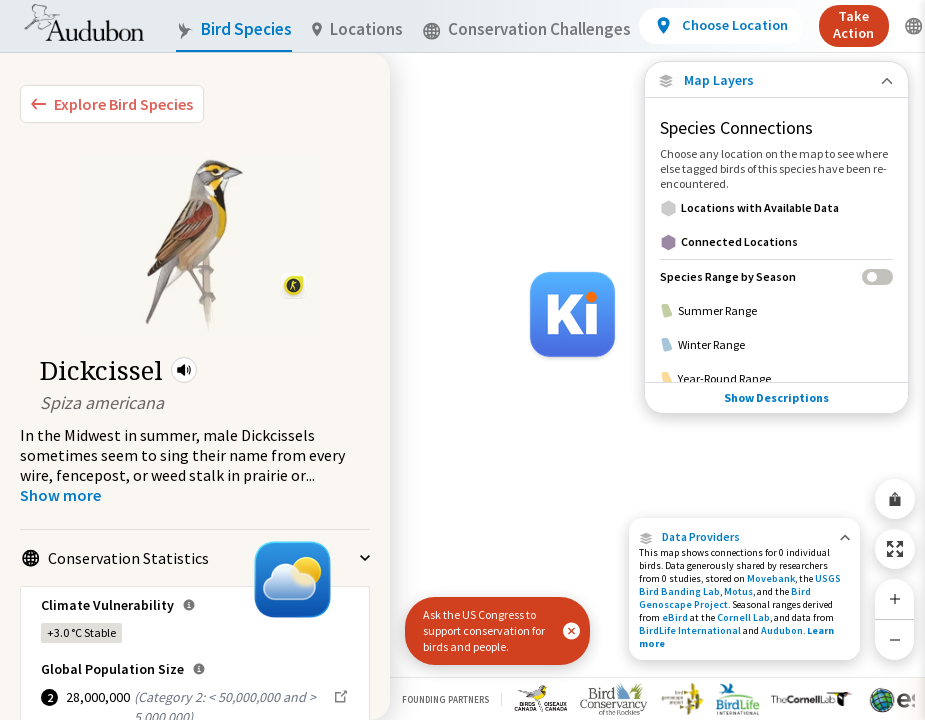 This screenshot has width=925, height=720. What do you see at coordinates (293, 285) in the screenshot?
I see `launch counter-strike: condition zero` at bounding box center [293, 285].